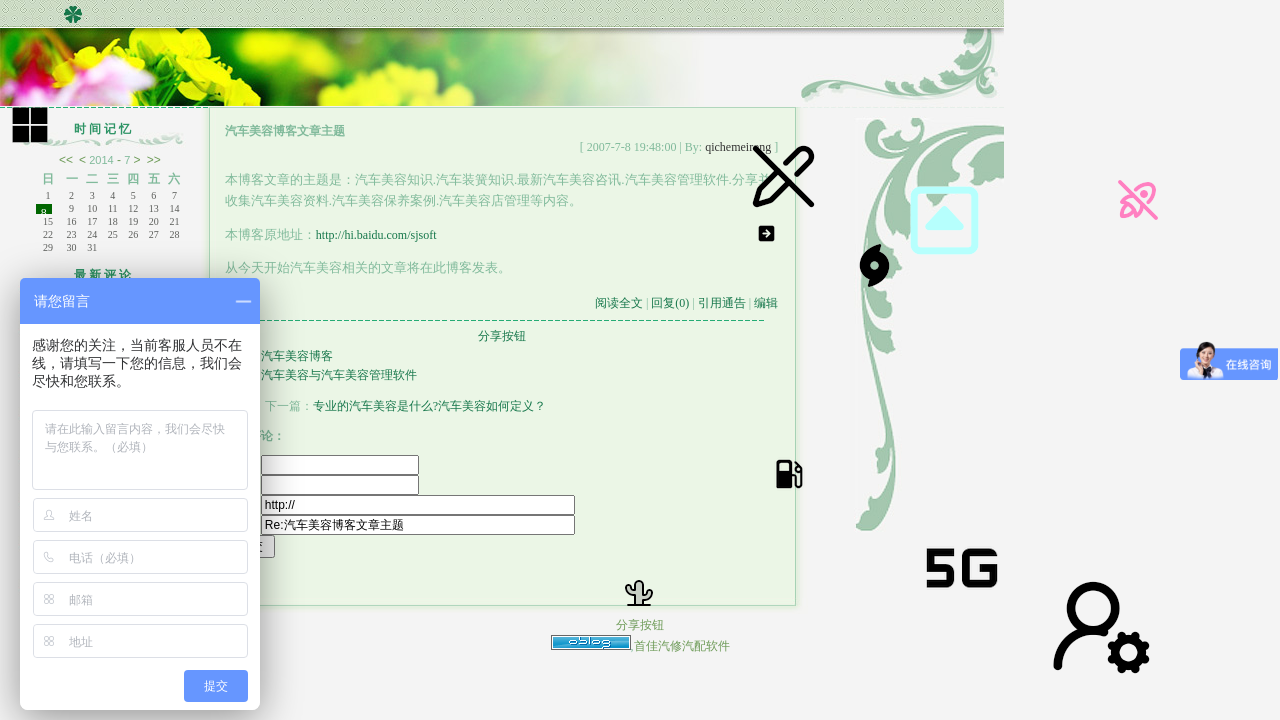 This screenshot has height=720, width=1280. I want to click on expand content upward, so click(944, 220).